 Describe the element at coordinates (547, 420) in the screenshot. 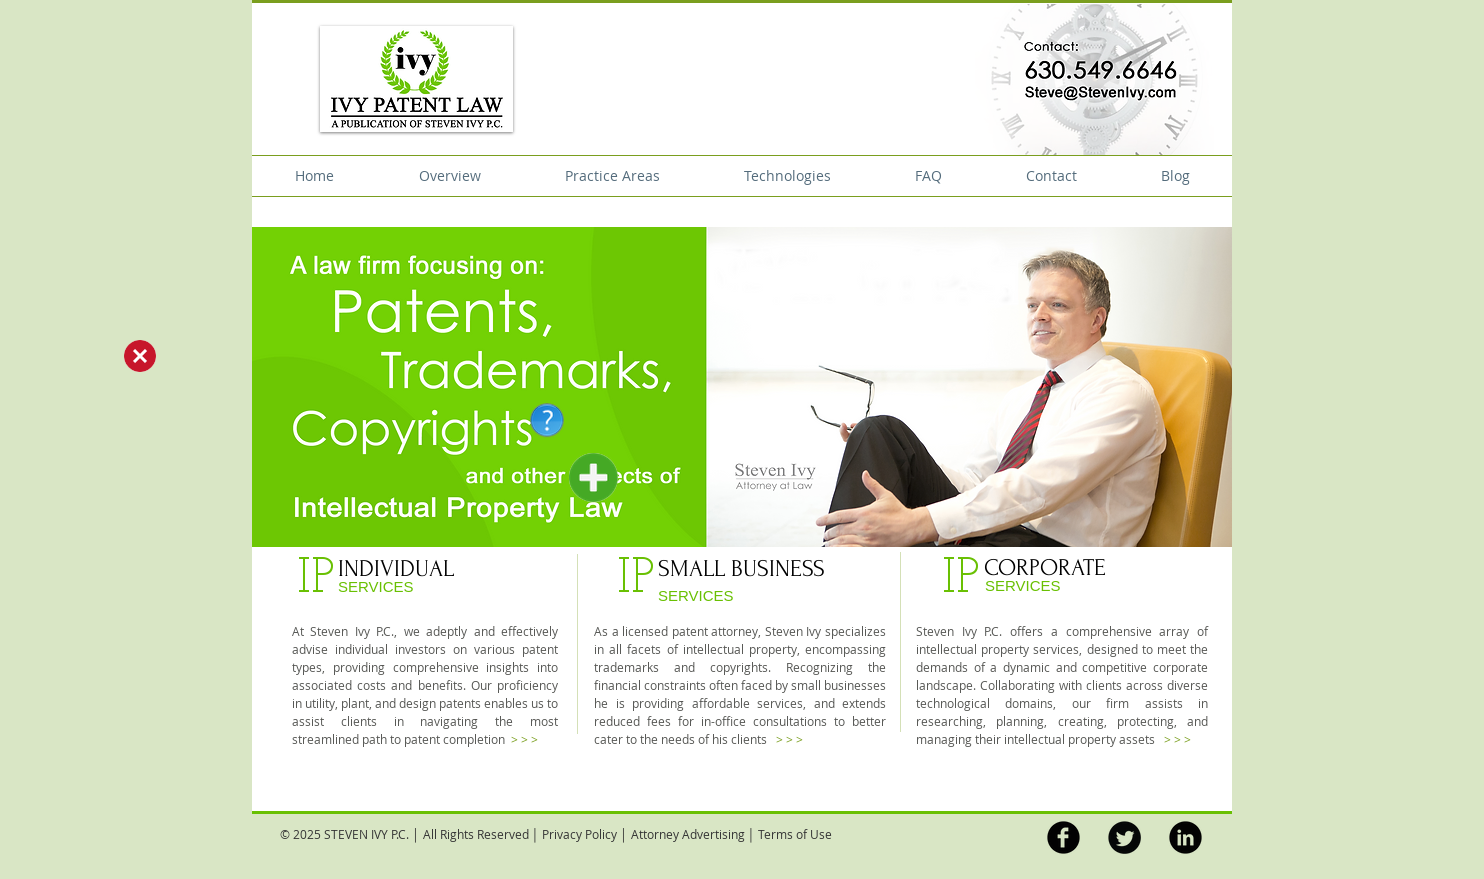

I see `open the help center` at that location.